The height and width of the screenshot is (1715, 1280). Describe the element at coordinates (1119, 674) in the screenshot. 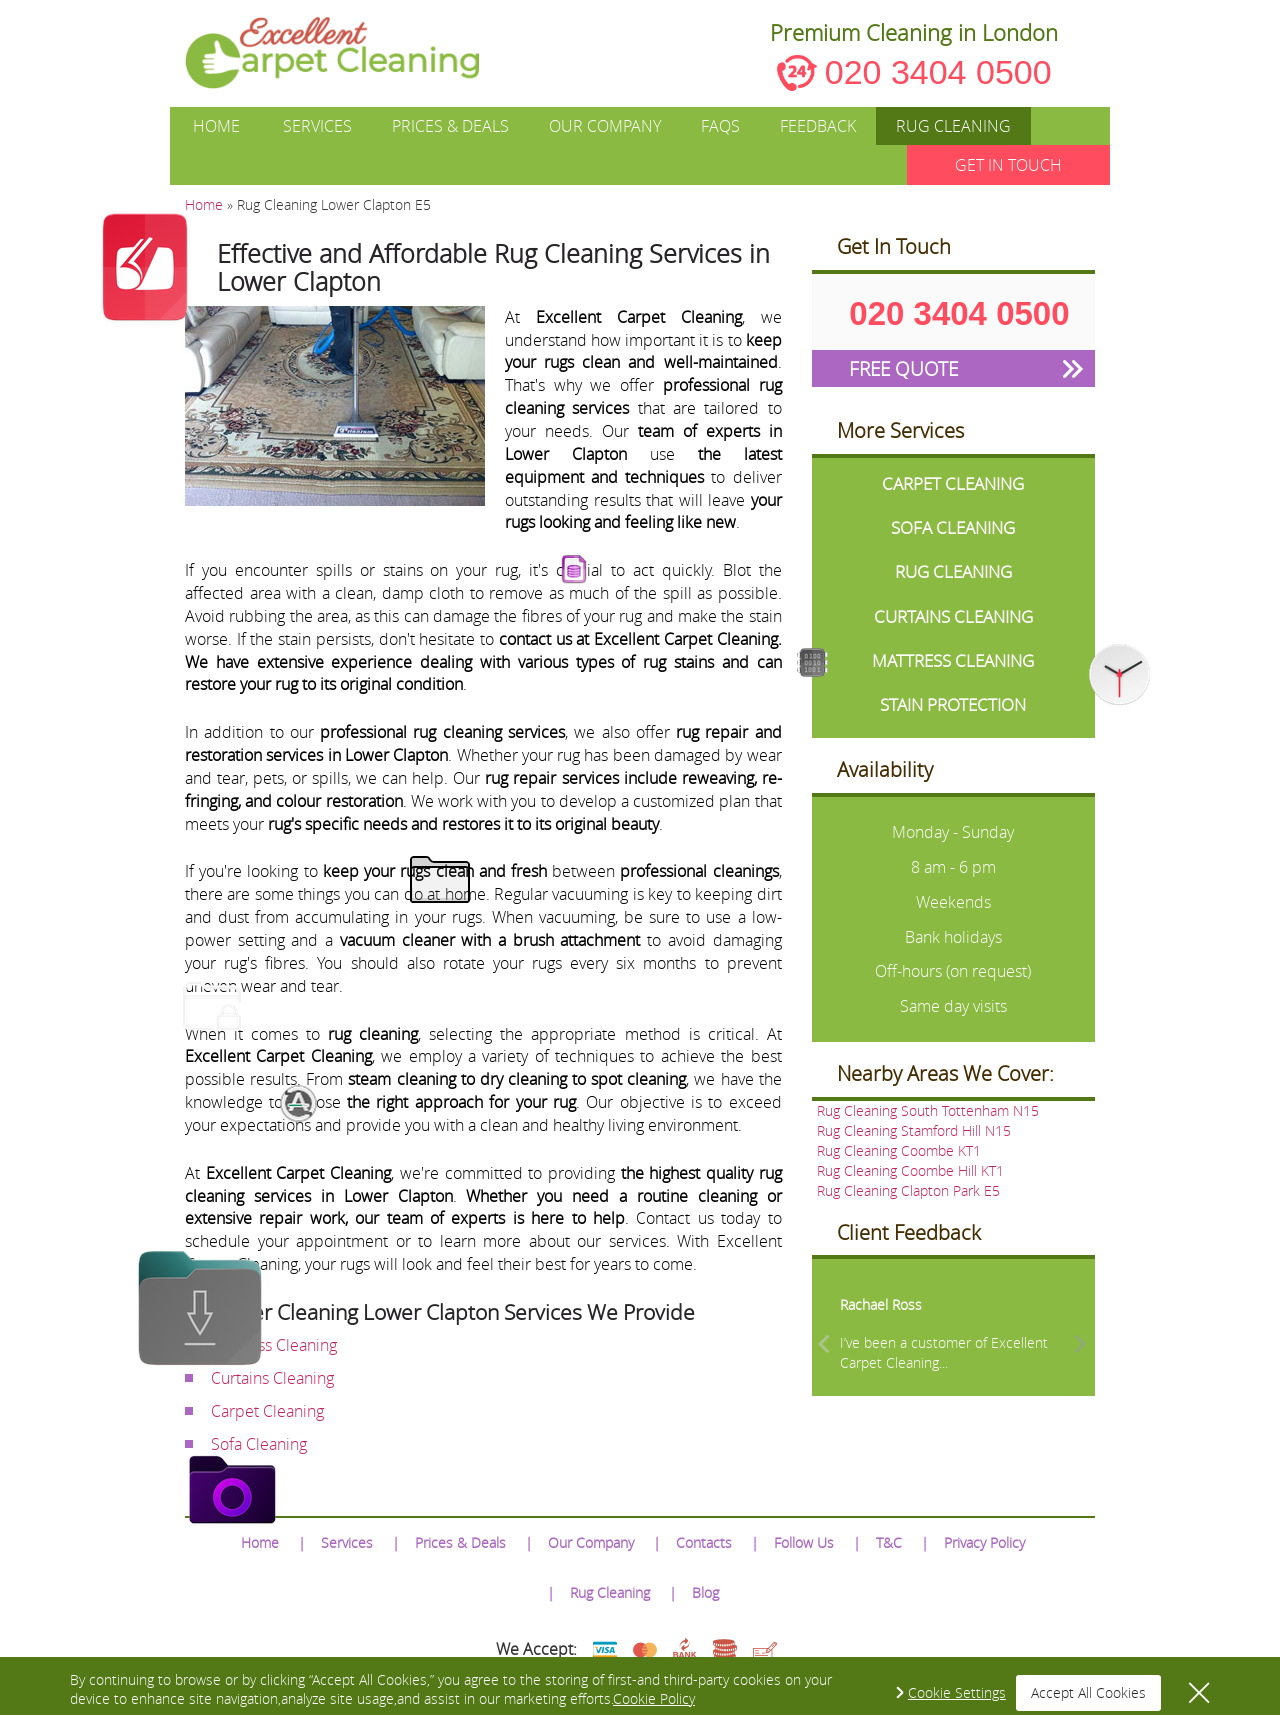

I see `access time and date administration settings` at that location.